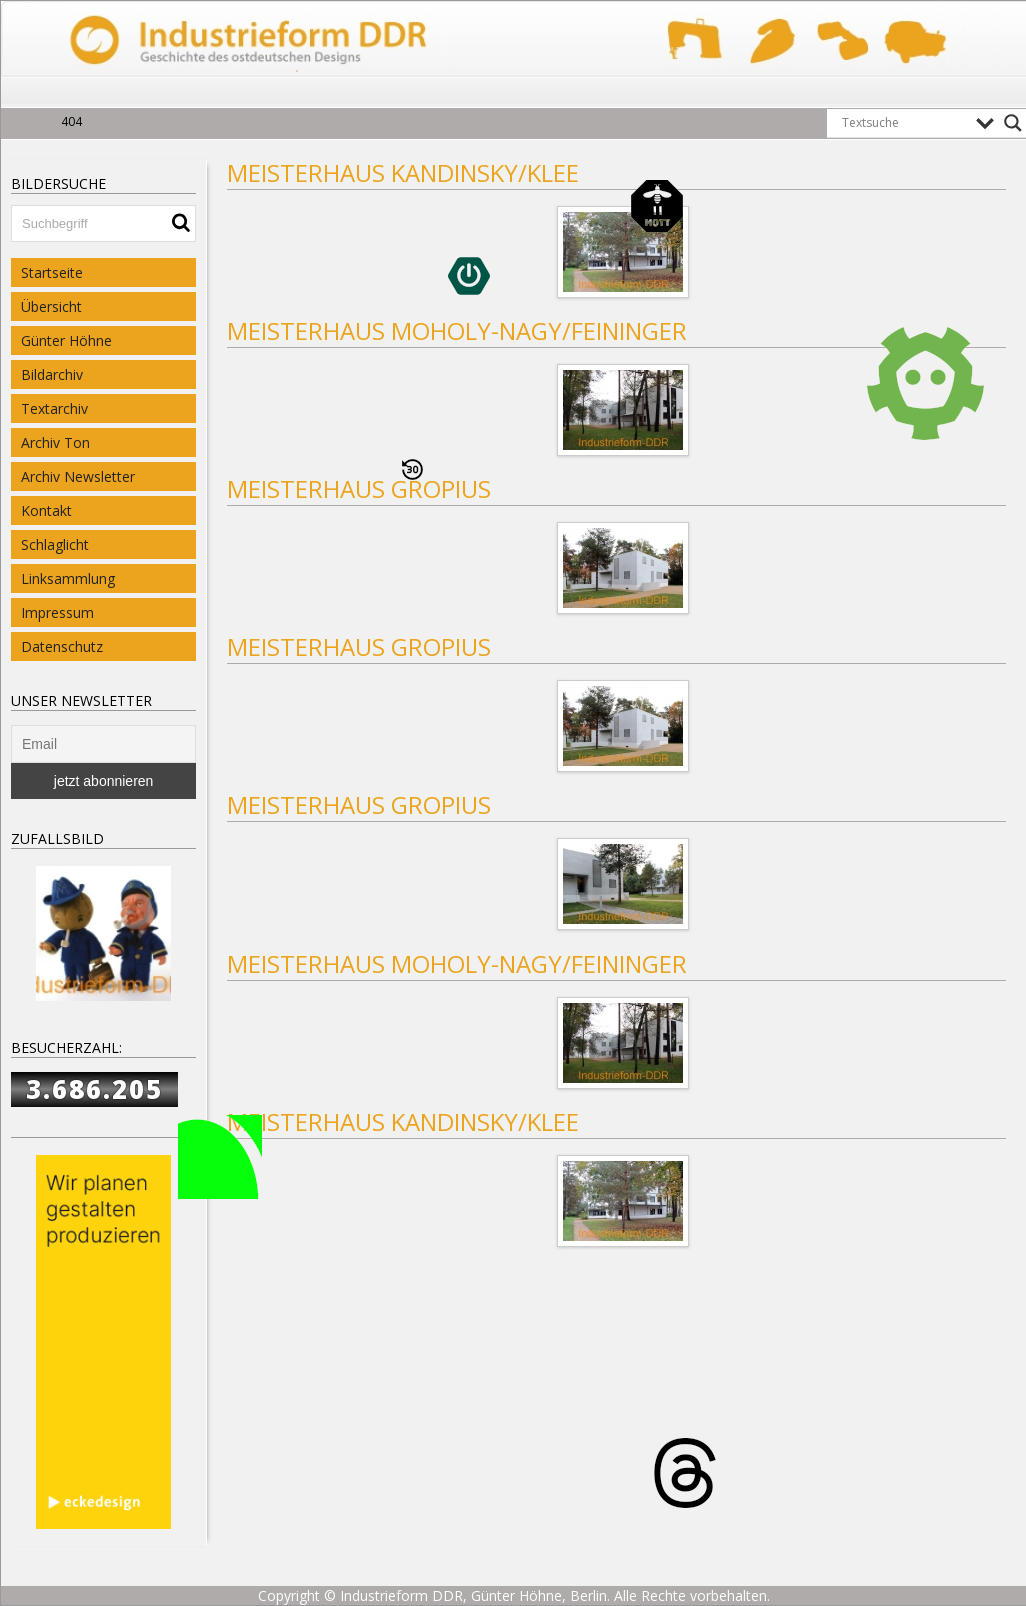  Describe the element at coordinates (220, 1157) in the screenshot. I see `open zerodha trading app` at that location.